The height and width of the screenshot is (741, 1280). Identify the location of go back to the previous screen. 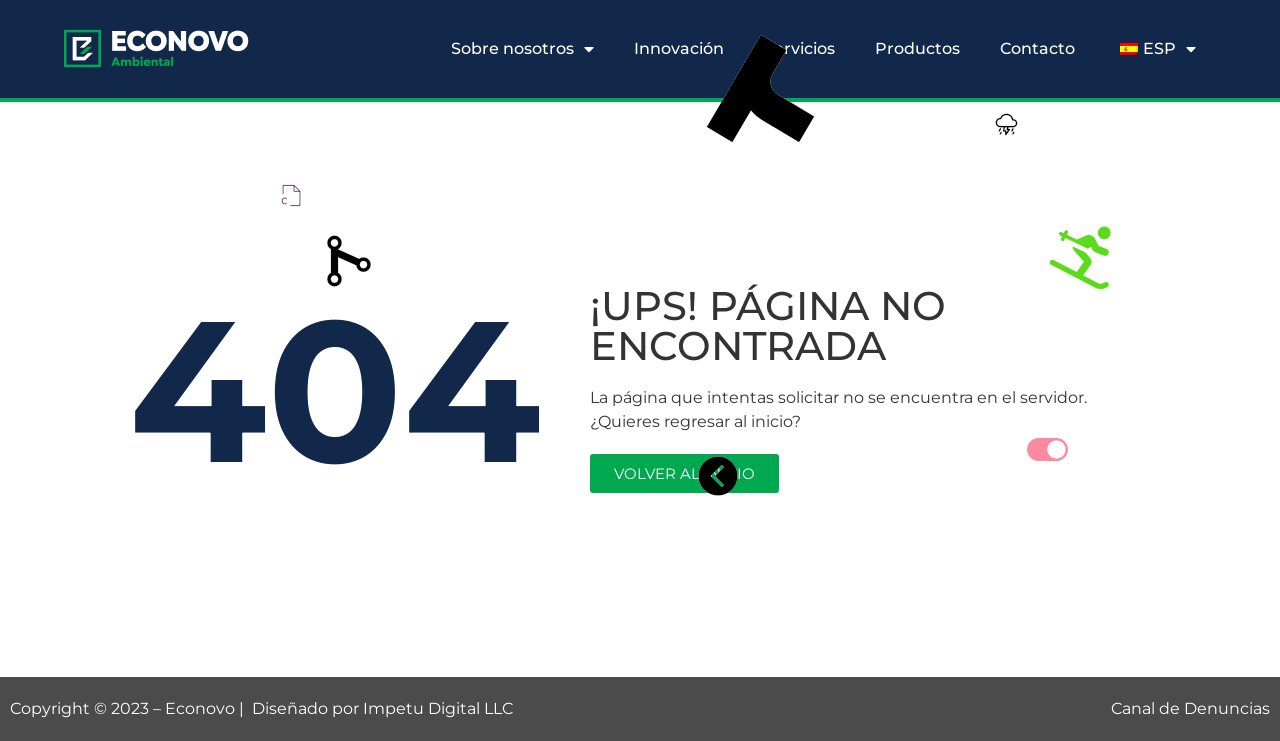
(718, 476).